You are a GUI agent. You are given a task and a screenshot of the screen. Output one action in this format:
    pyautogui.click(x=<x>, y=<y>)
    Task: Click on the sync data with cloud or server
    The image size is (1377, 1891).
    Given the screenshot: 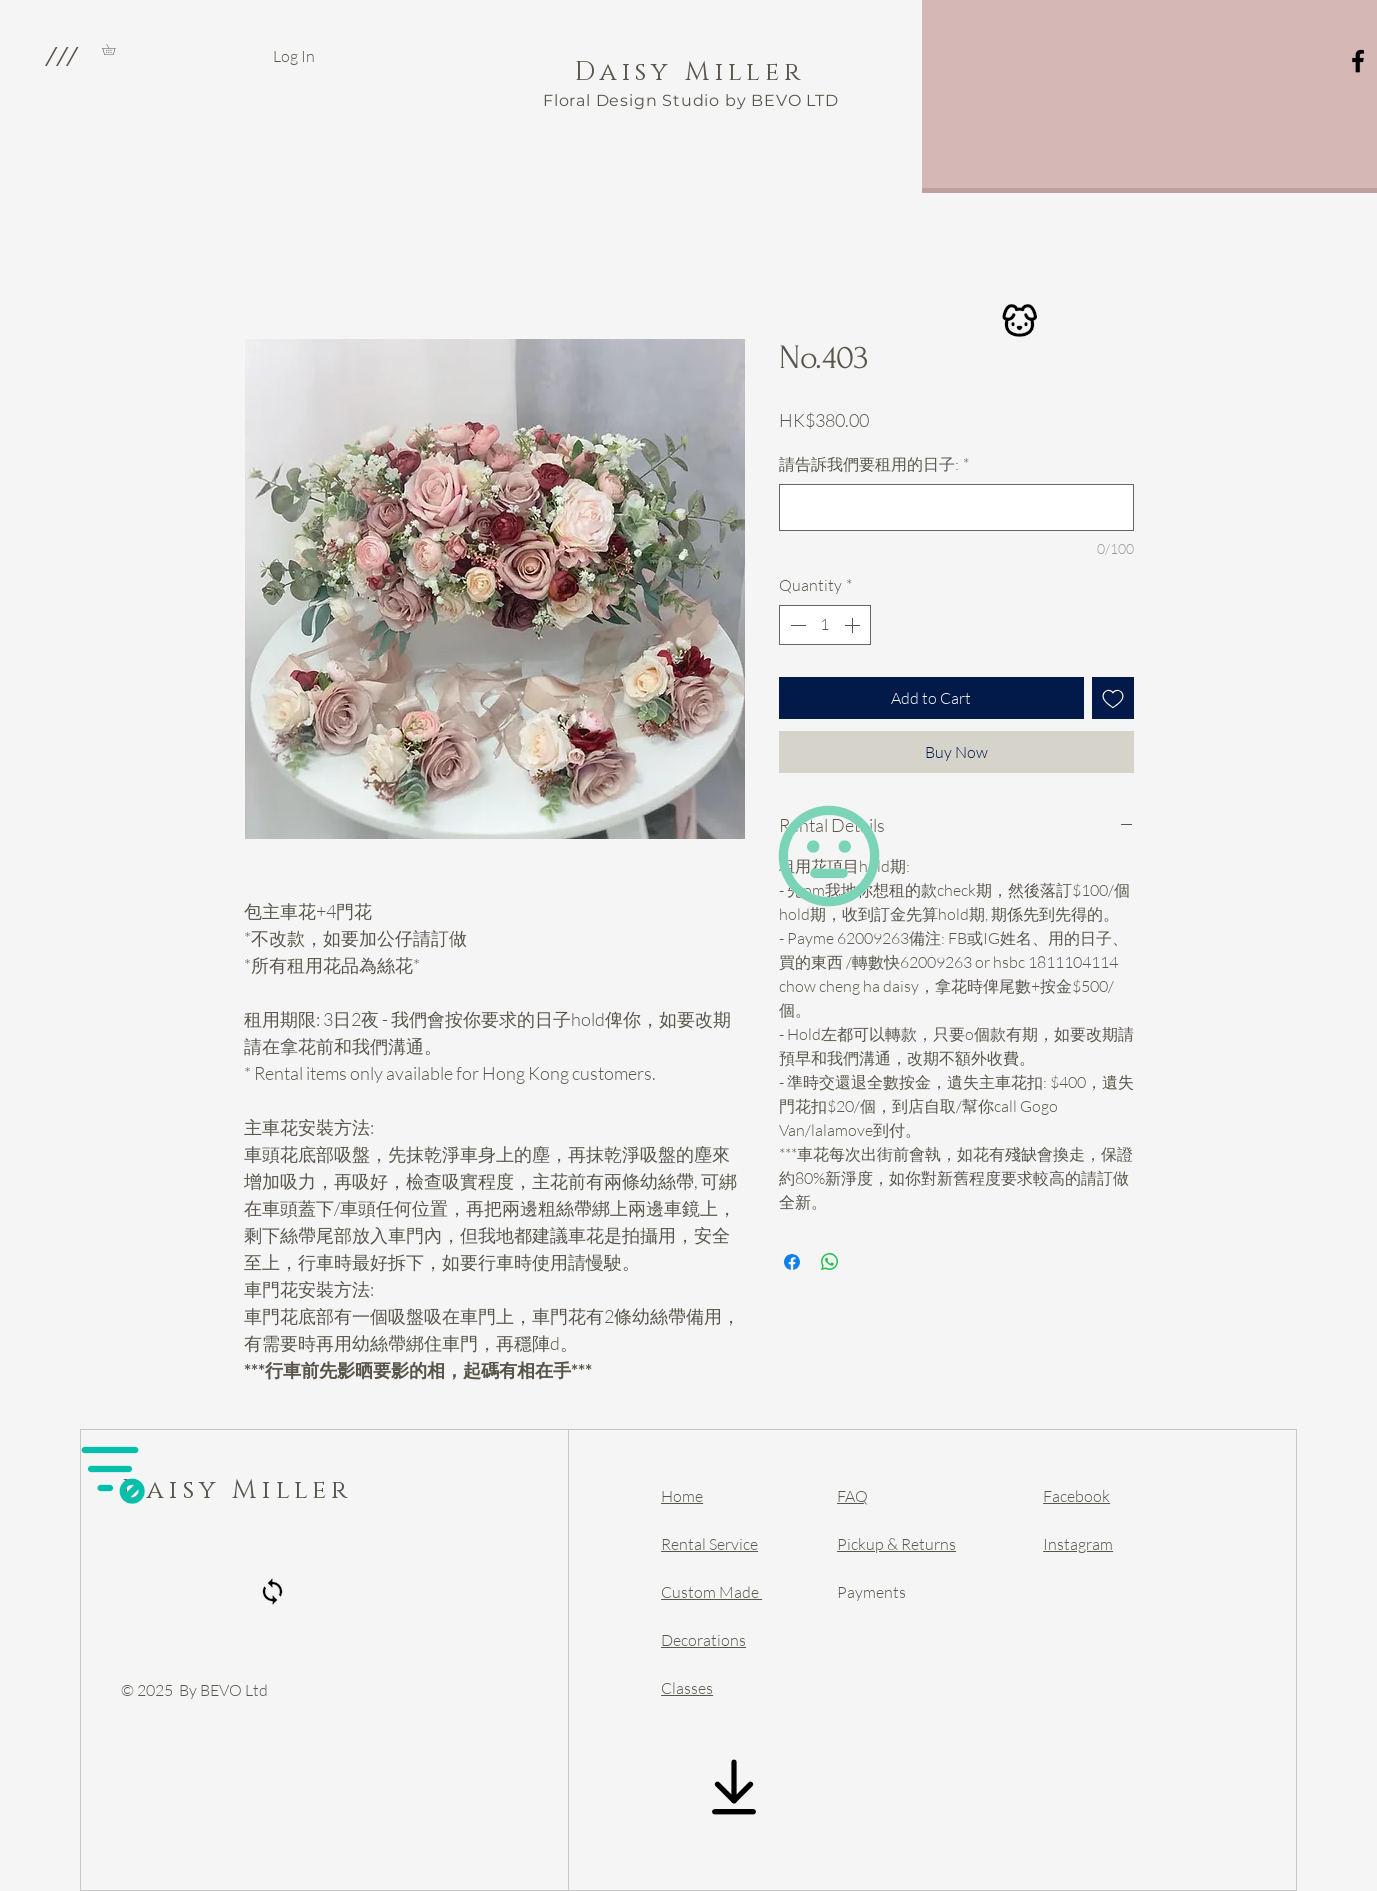 What is the action you would take?
    pyautogui.click(x=272, y=1591)
    